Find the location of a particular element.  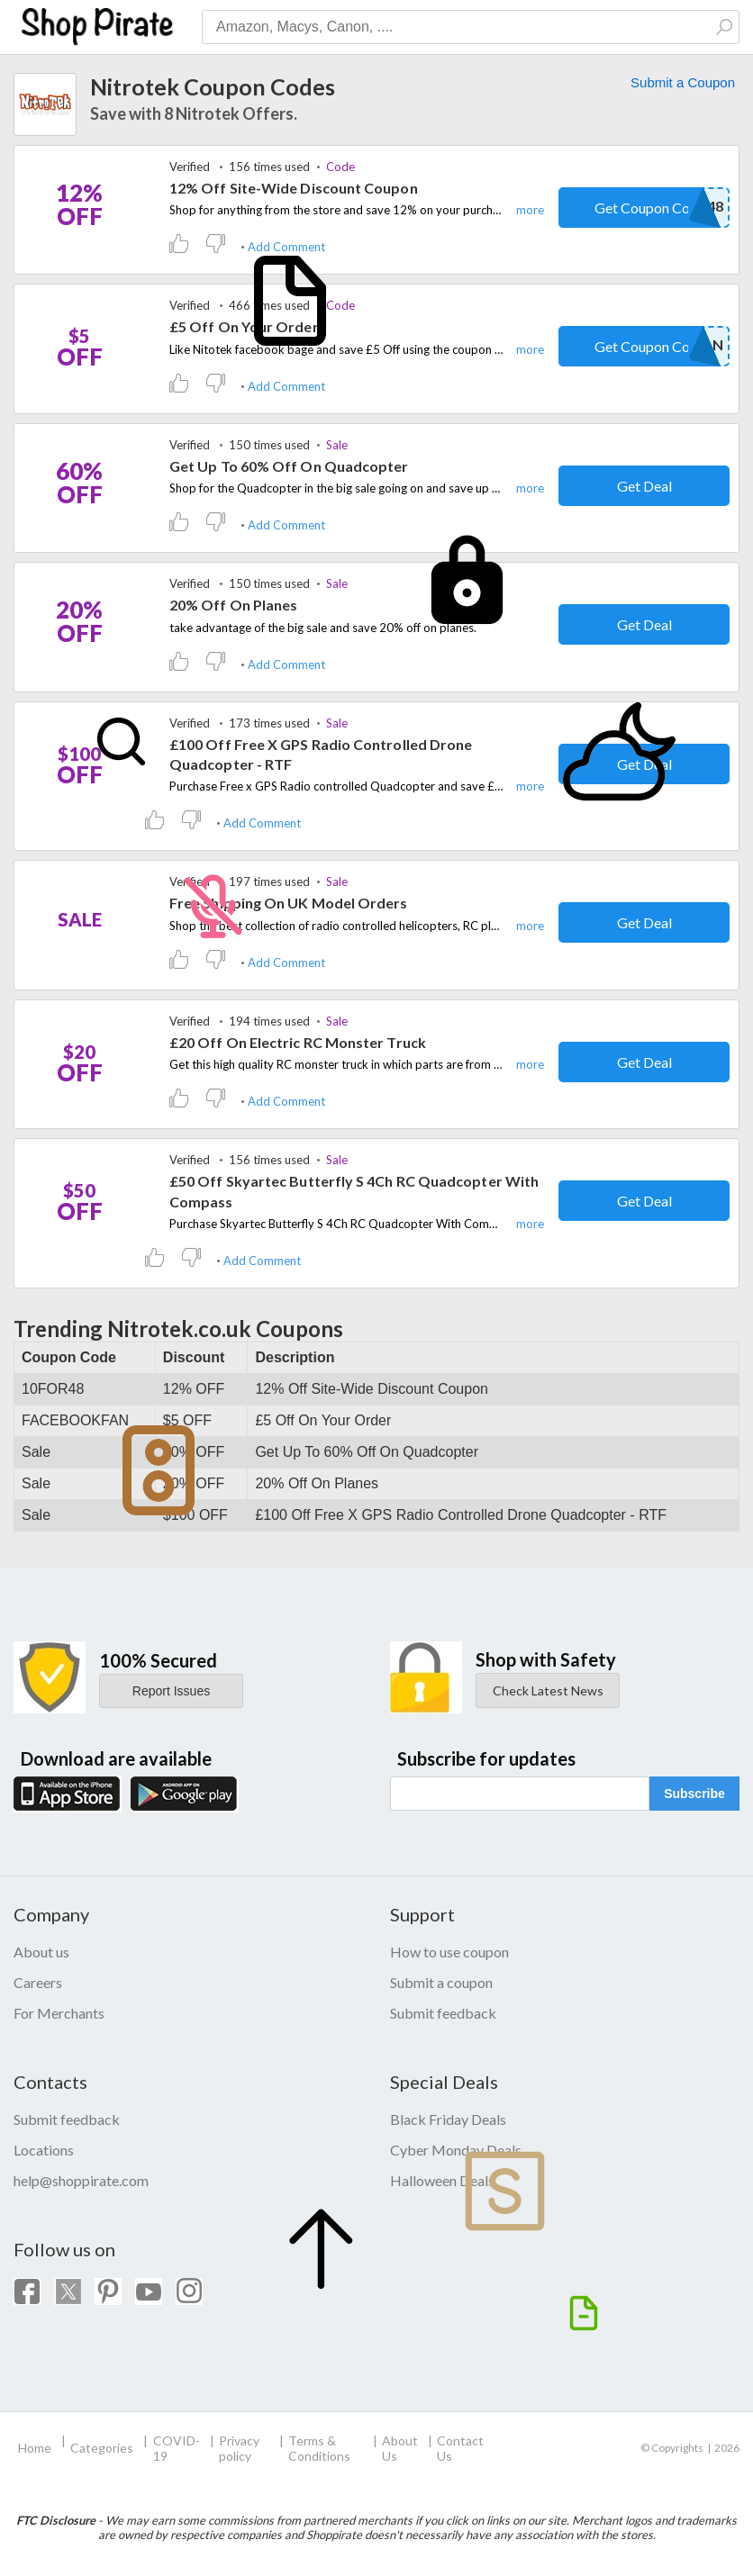

search for content or items is located at coordinates (121, 741).